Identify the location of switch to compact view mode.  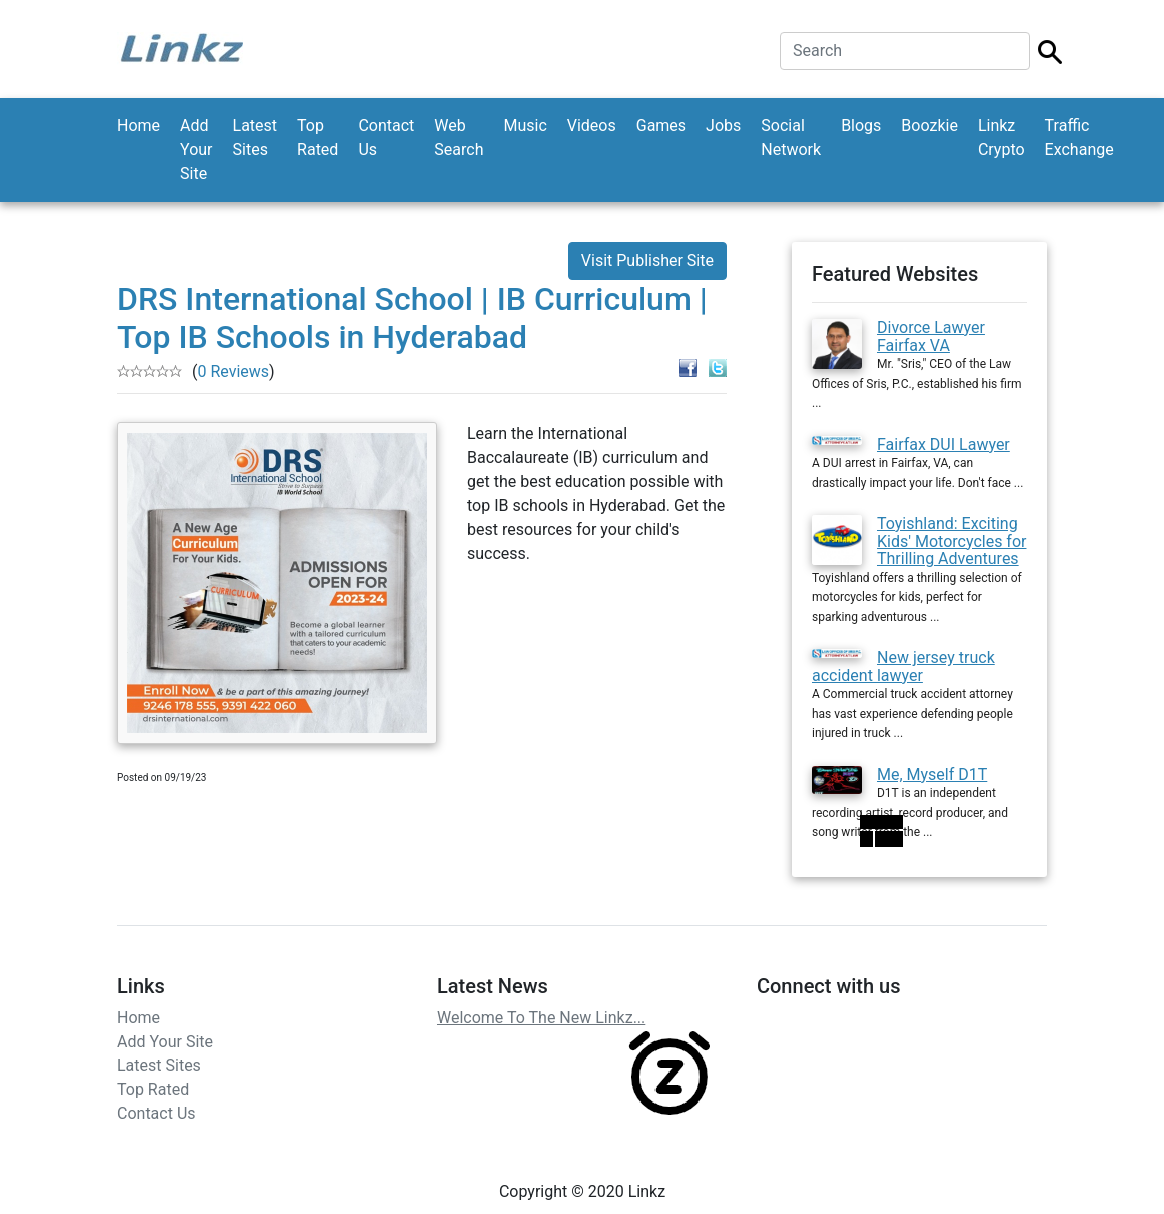
(880, 831).